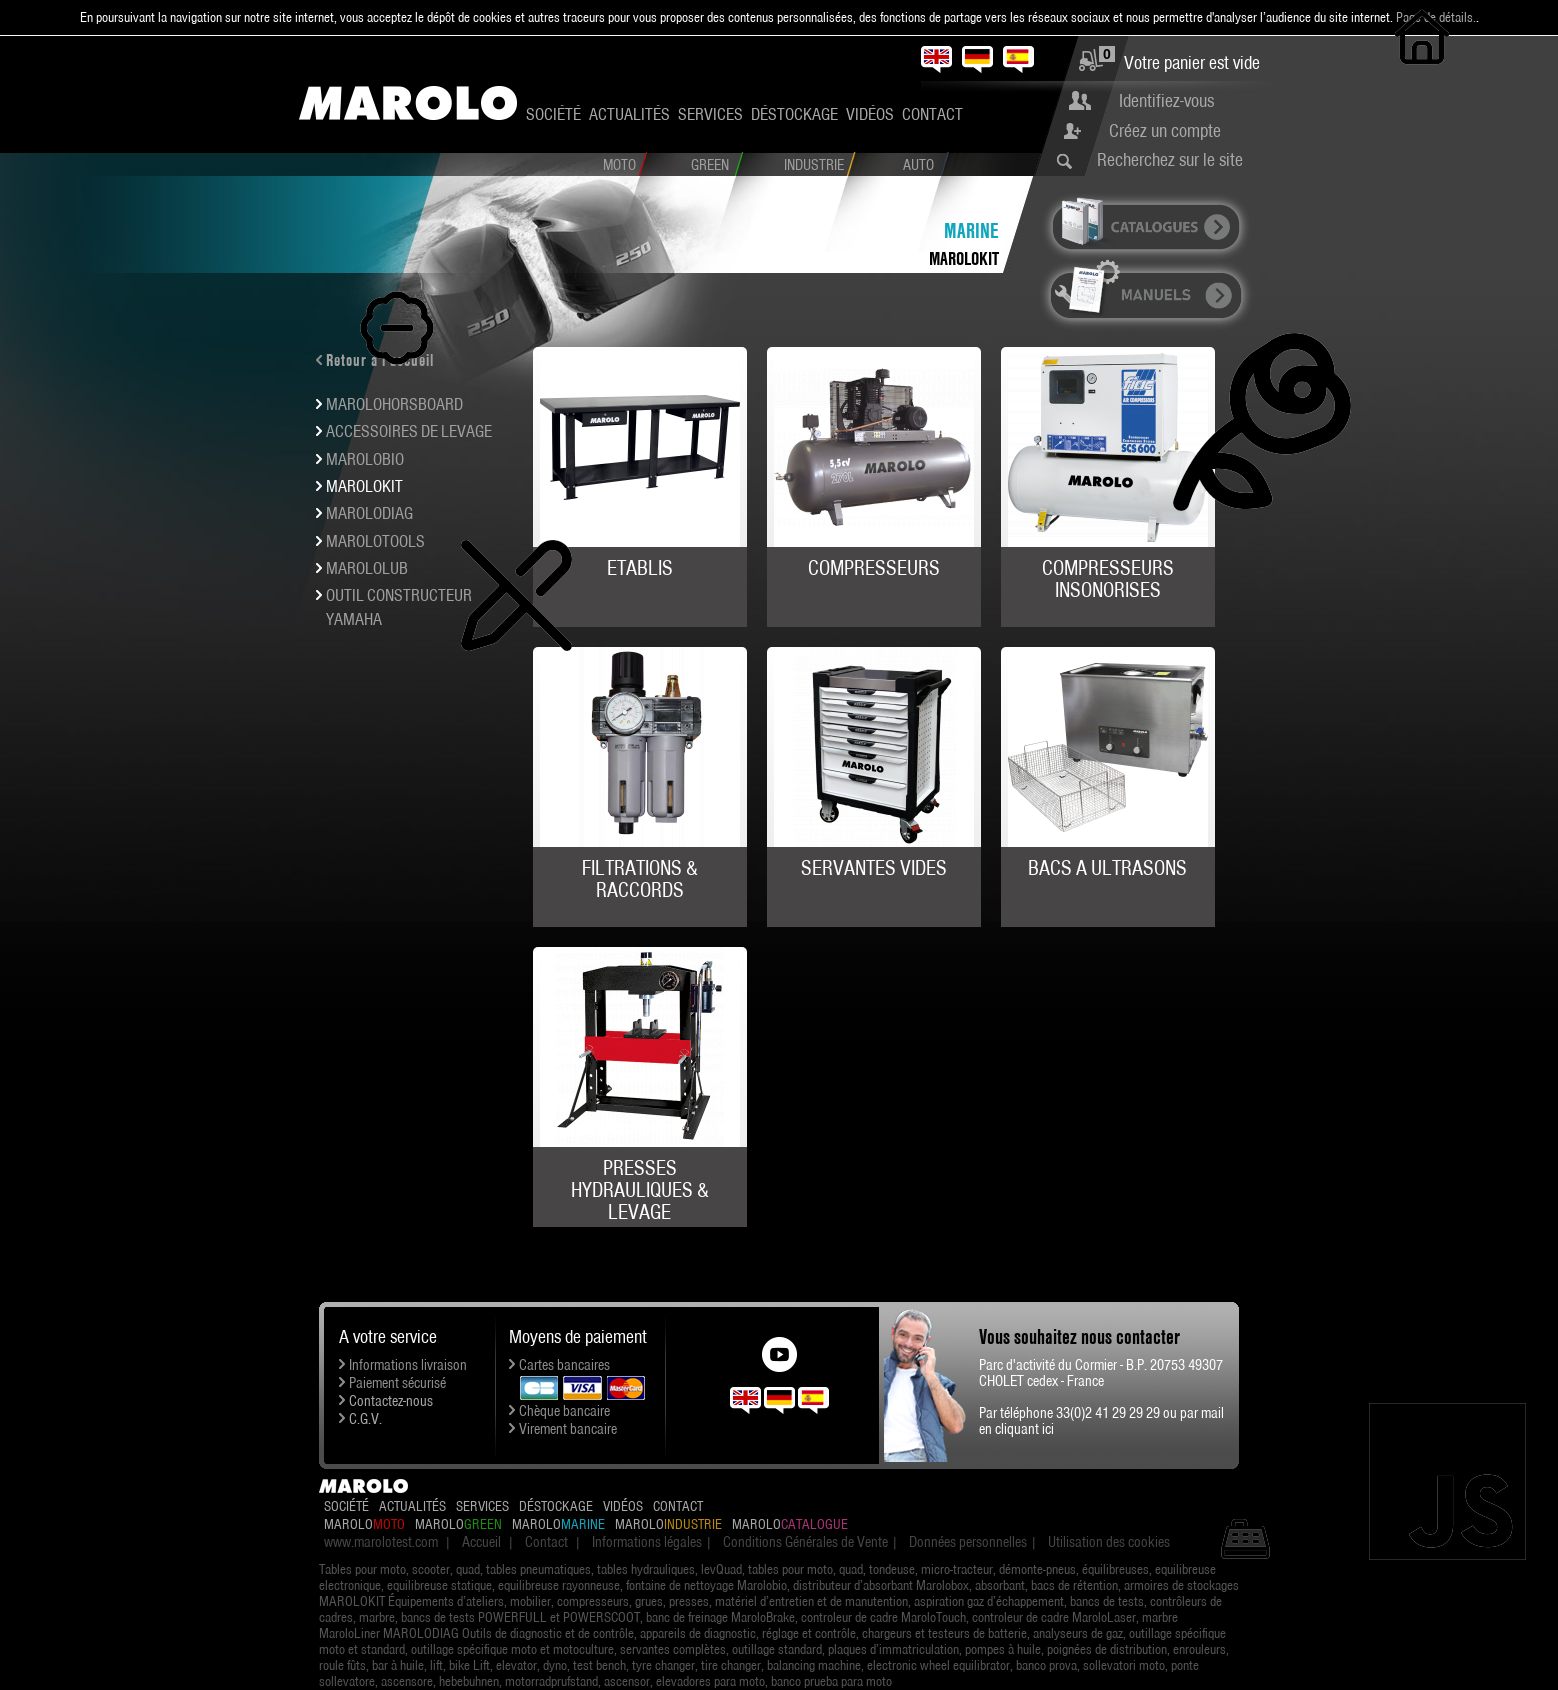  Describe the element at coordinates (397, 328) in the screenshot. I see `remove a badge or label` at that location.